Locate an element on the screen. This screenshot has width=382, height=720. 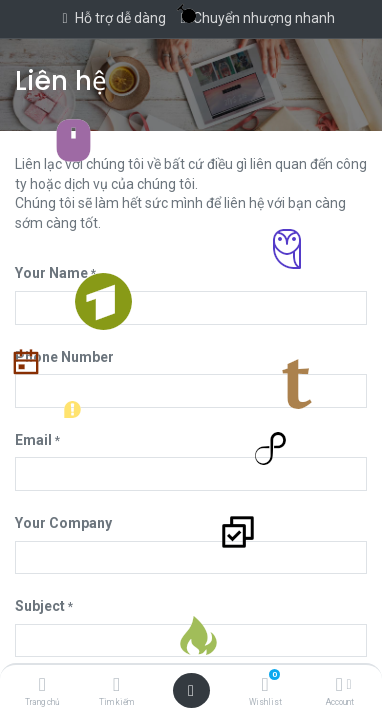
persistent systems company logo is located at coordinates (270, 448).